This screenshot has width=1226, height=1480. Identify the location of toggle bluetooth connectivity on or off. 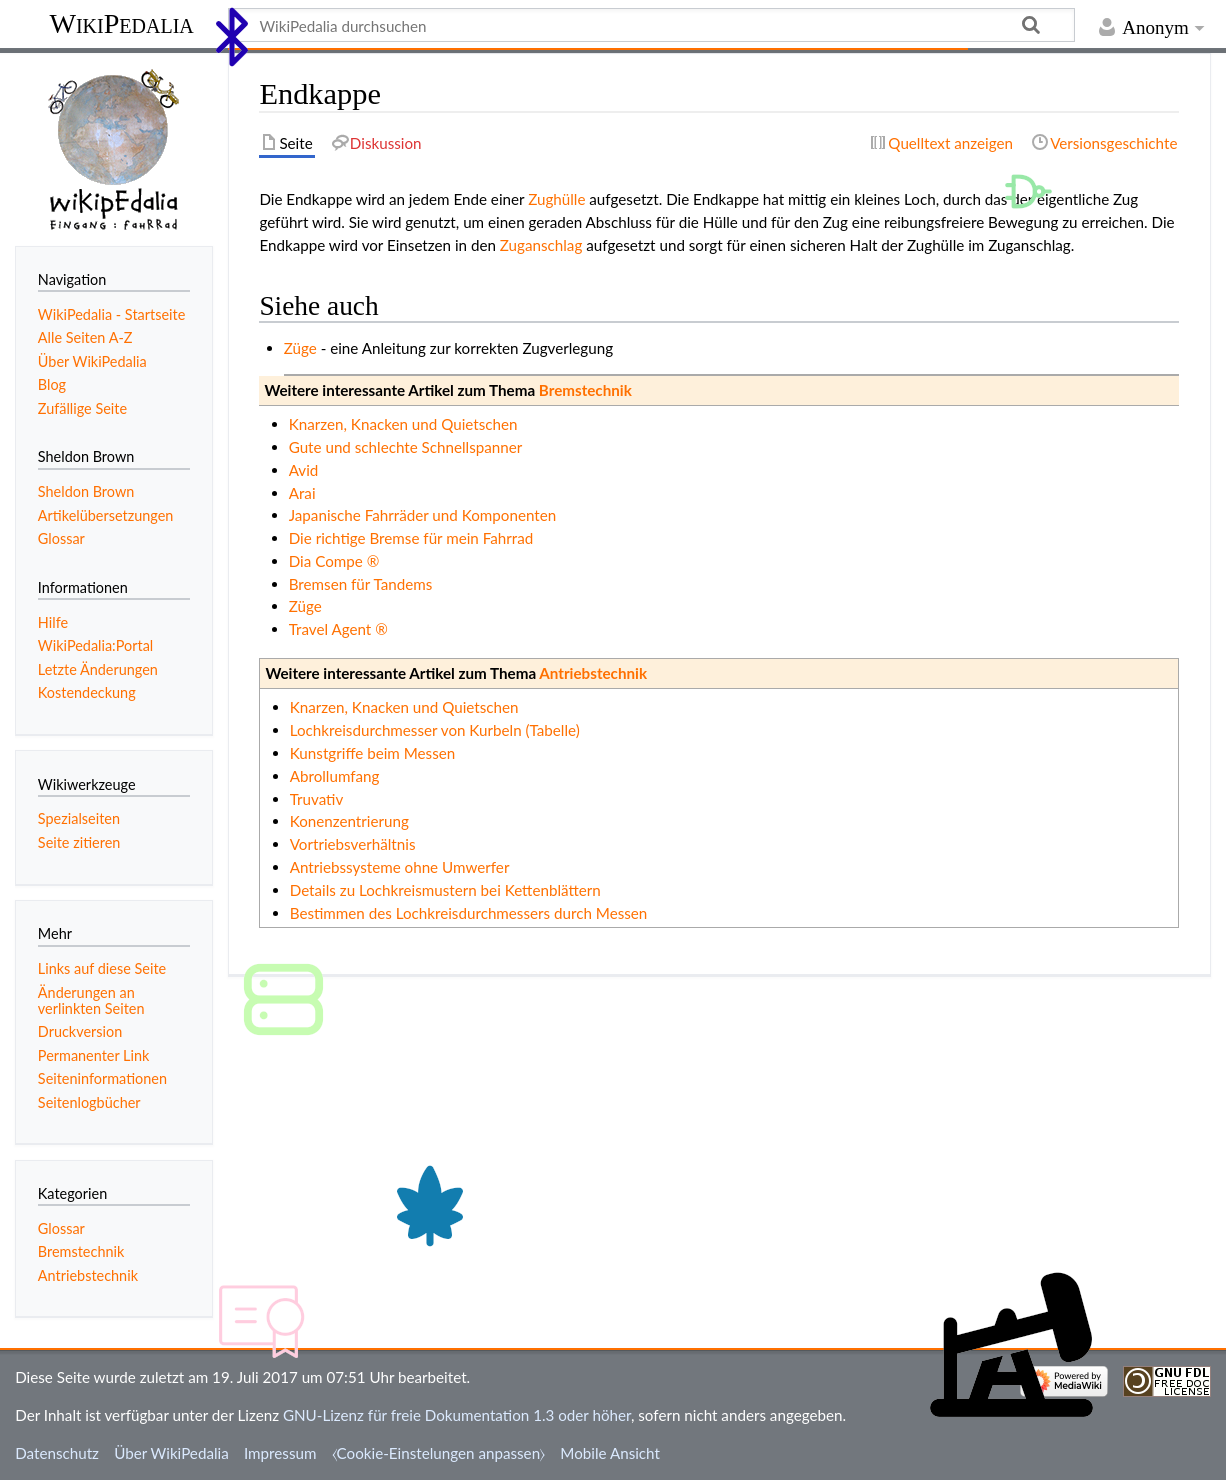
(232, 37).